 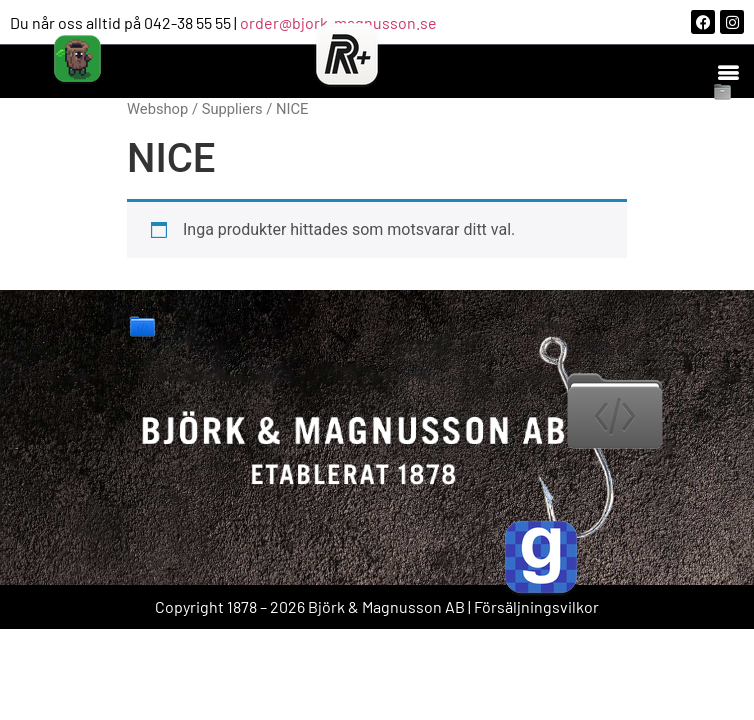 What do you see at coordinates (77, 58) in the screenshot?
I see `launch ricochlime game app` at bounding box center [77, 58].